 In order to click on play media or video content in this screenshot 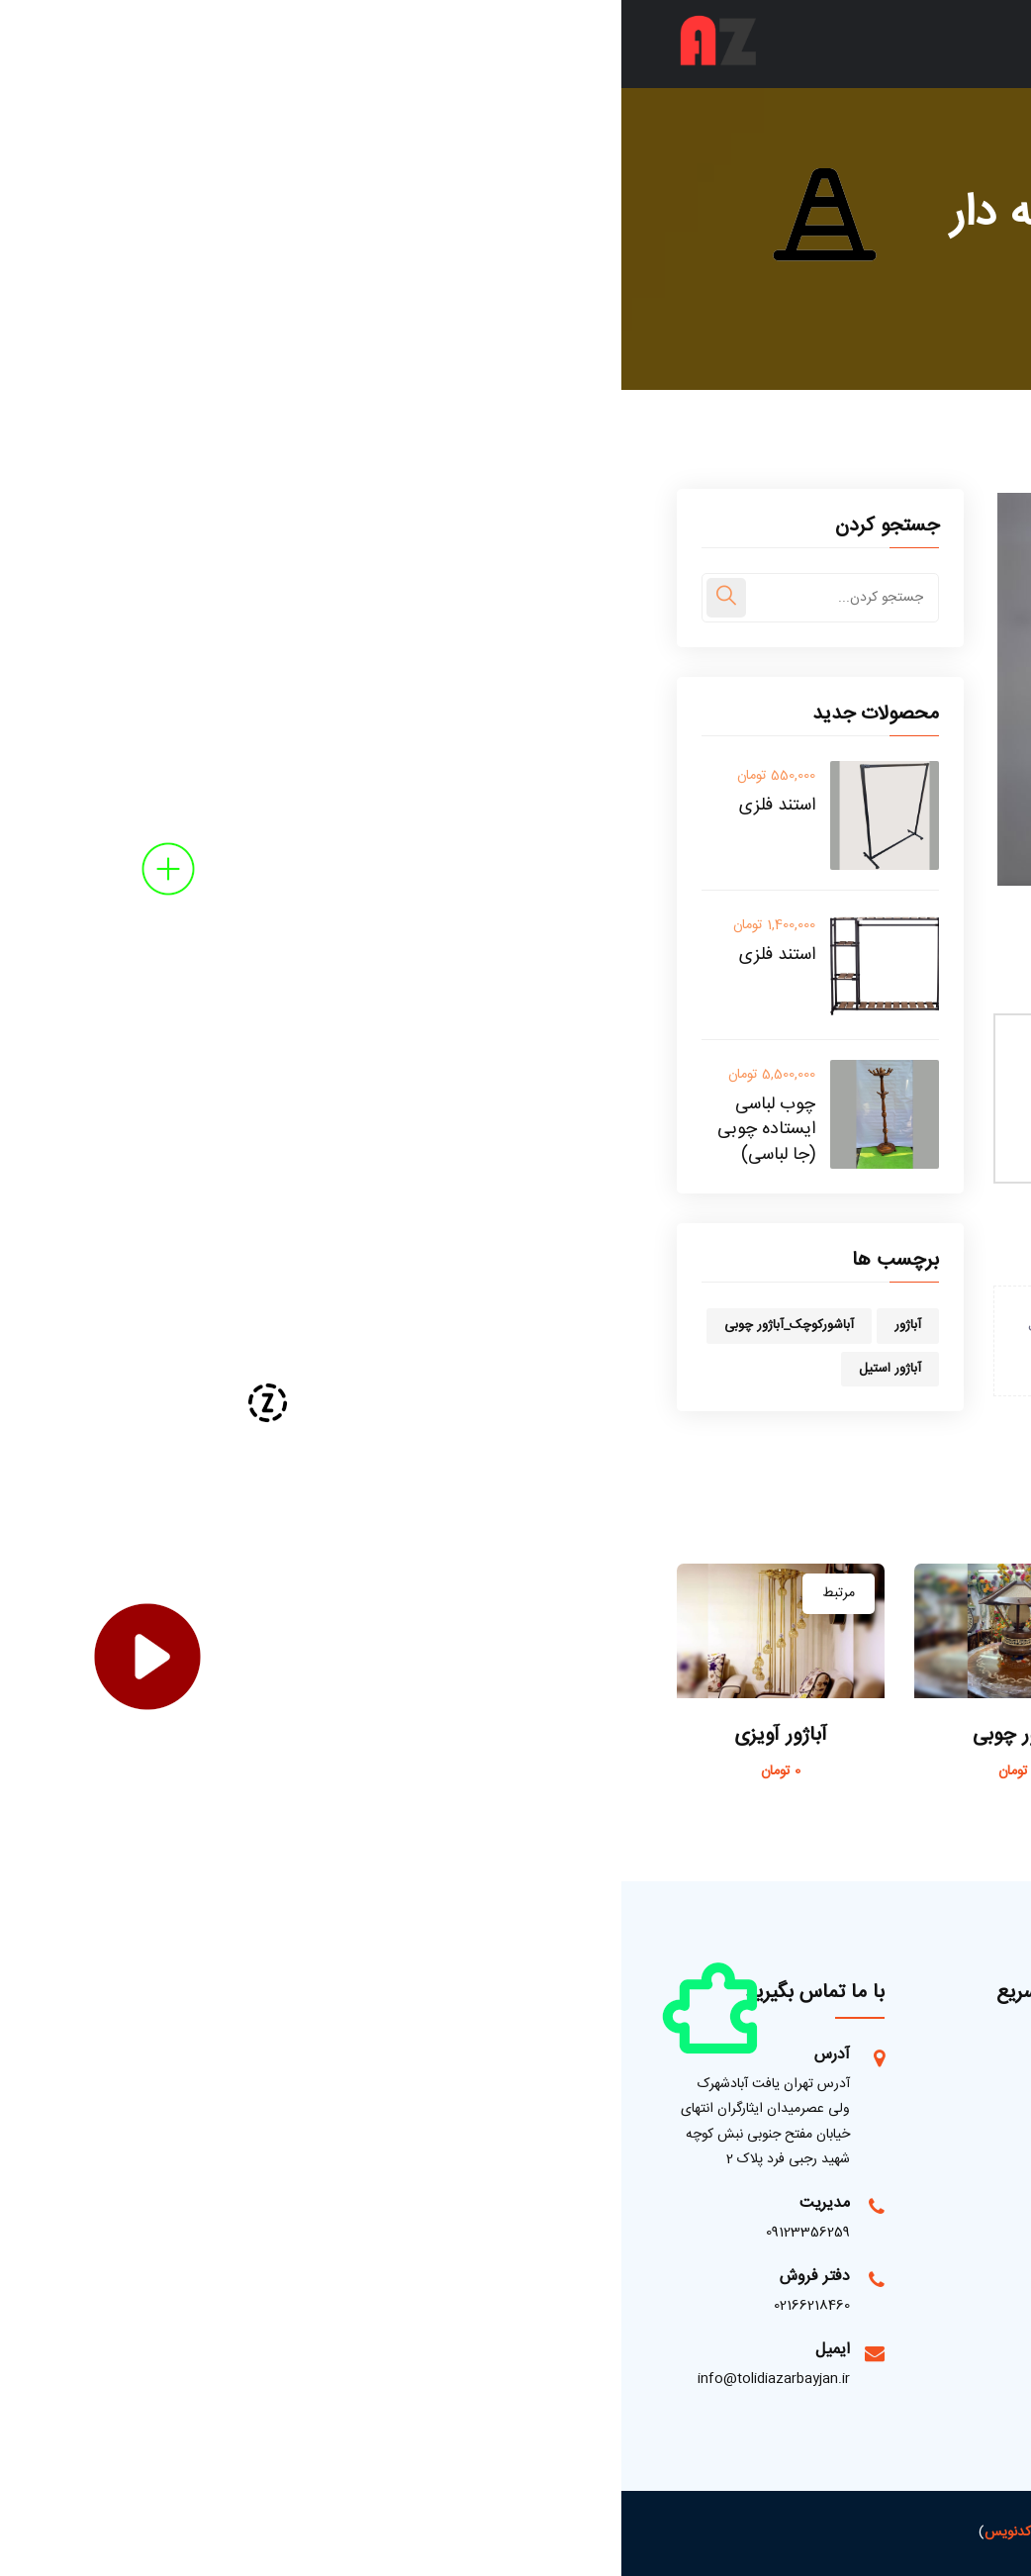, I will do `click(147, 1657)`.